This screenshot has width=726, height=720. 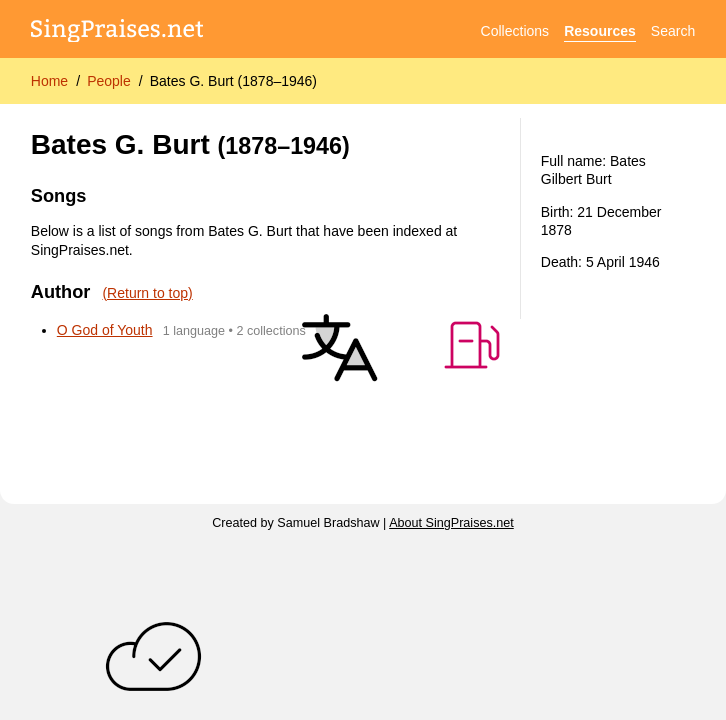 I want to click on translate text to another language, so click(x=337, y=349).